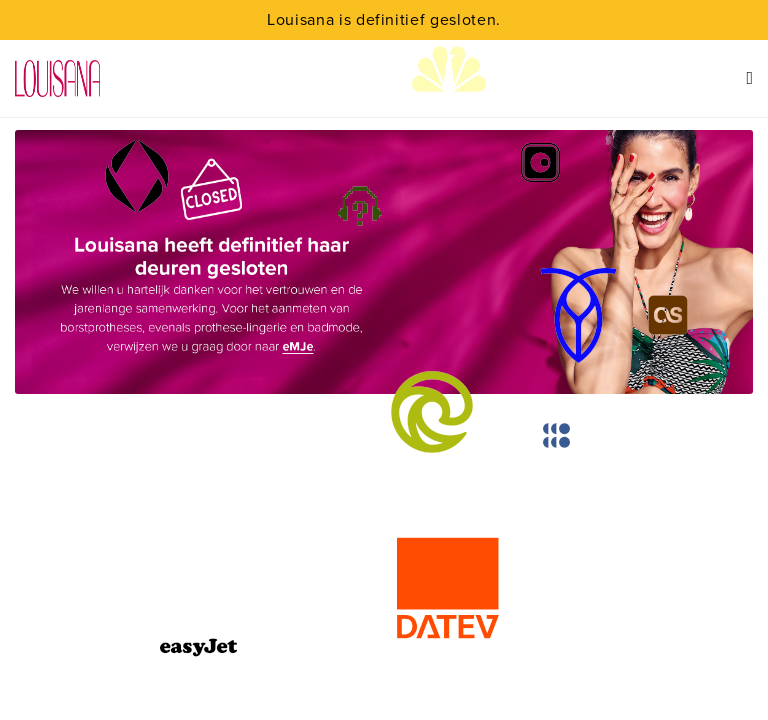 The height and width of the screenshot is (720, 768). Describe the element at coordinates (137, 176) in the screenshot. I see `ethereum name service (ENS) logo` at that location.